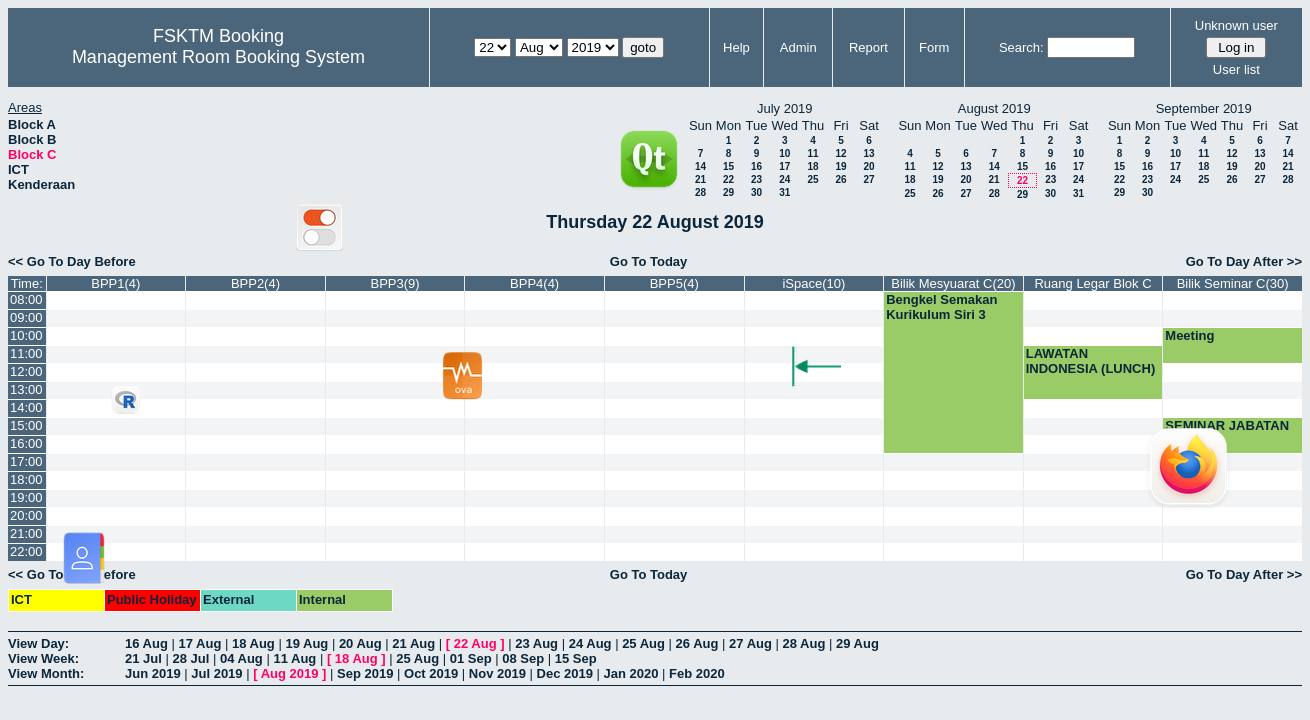 The width and height of the screenshot is (1310, 720). Describe the element at coordinates (816, 366) in the screenshot. I see `go to the first item in a list or sequence` at that location.